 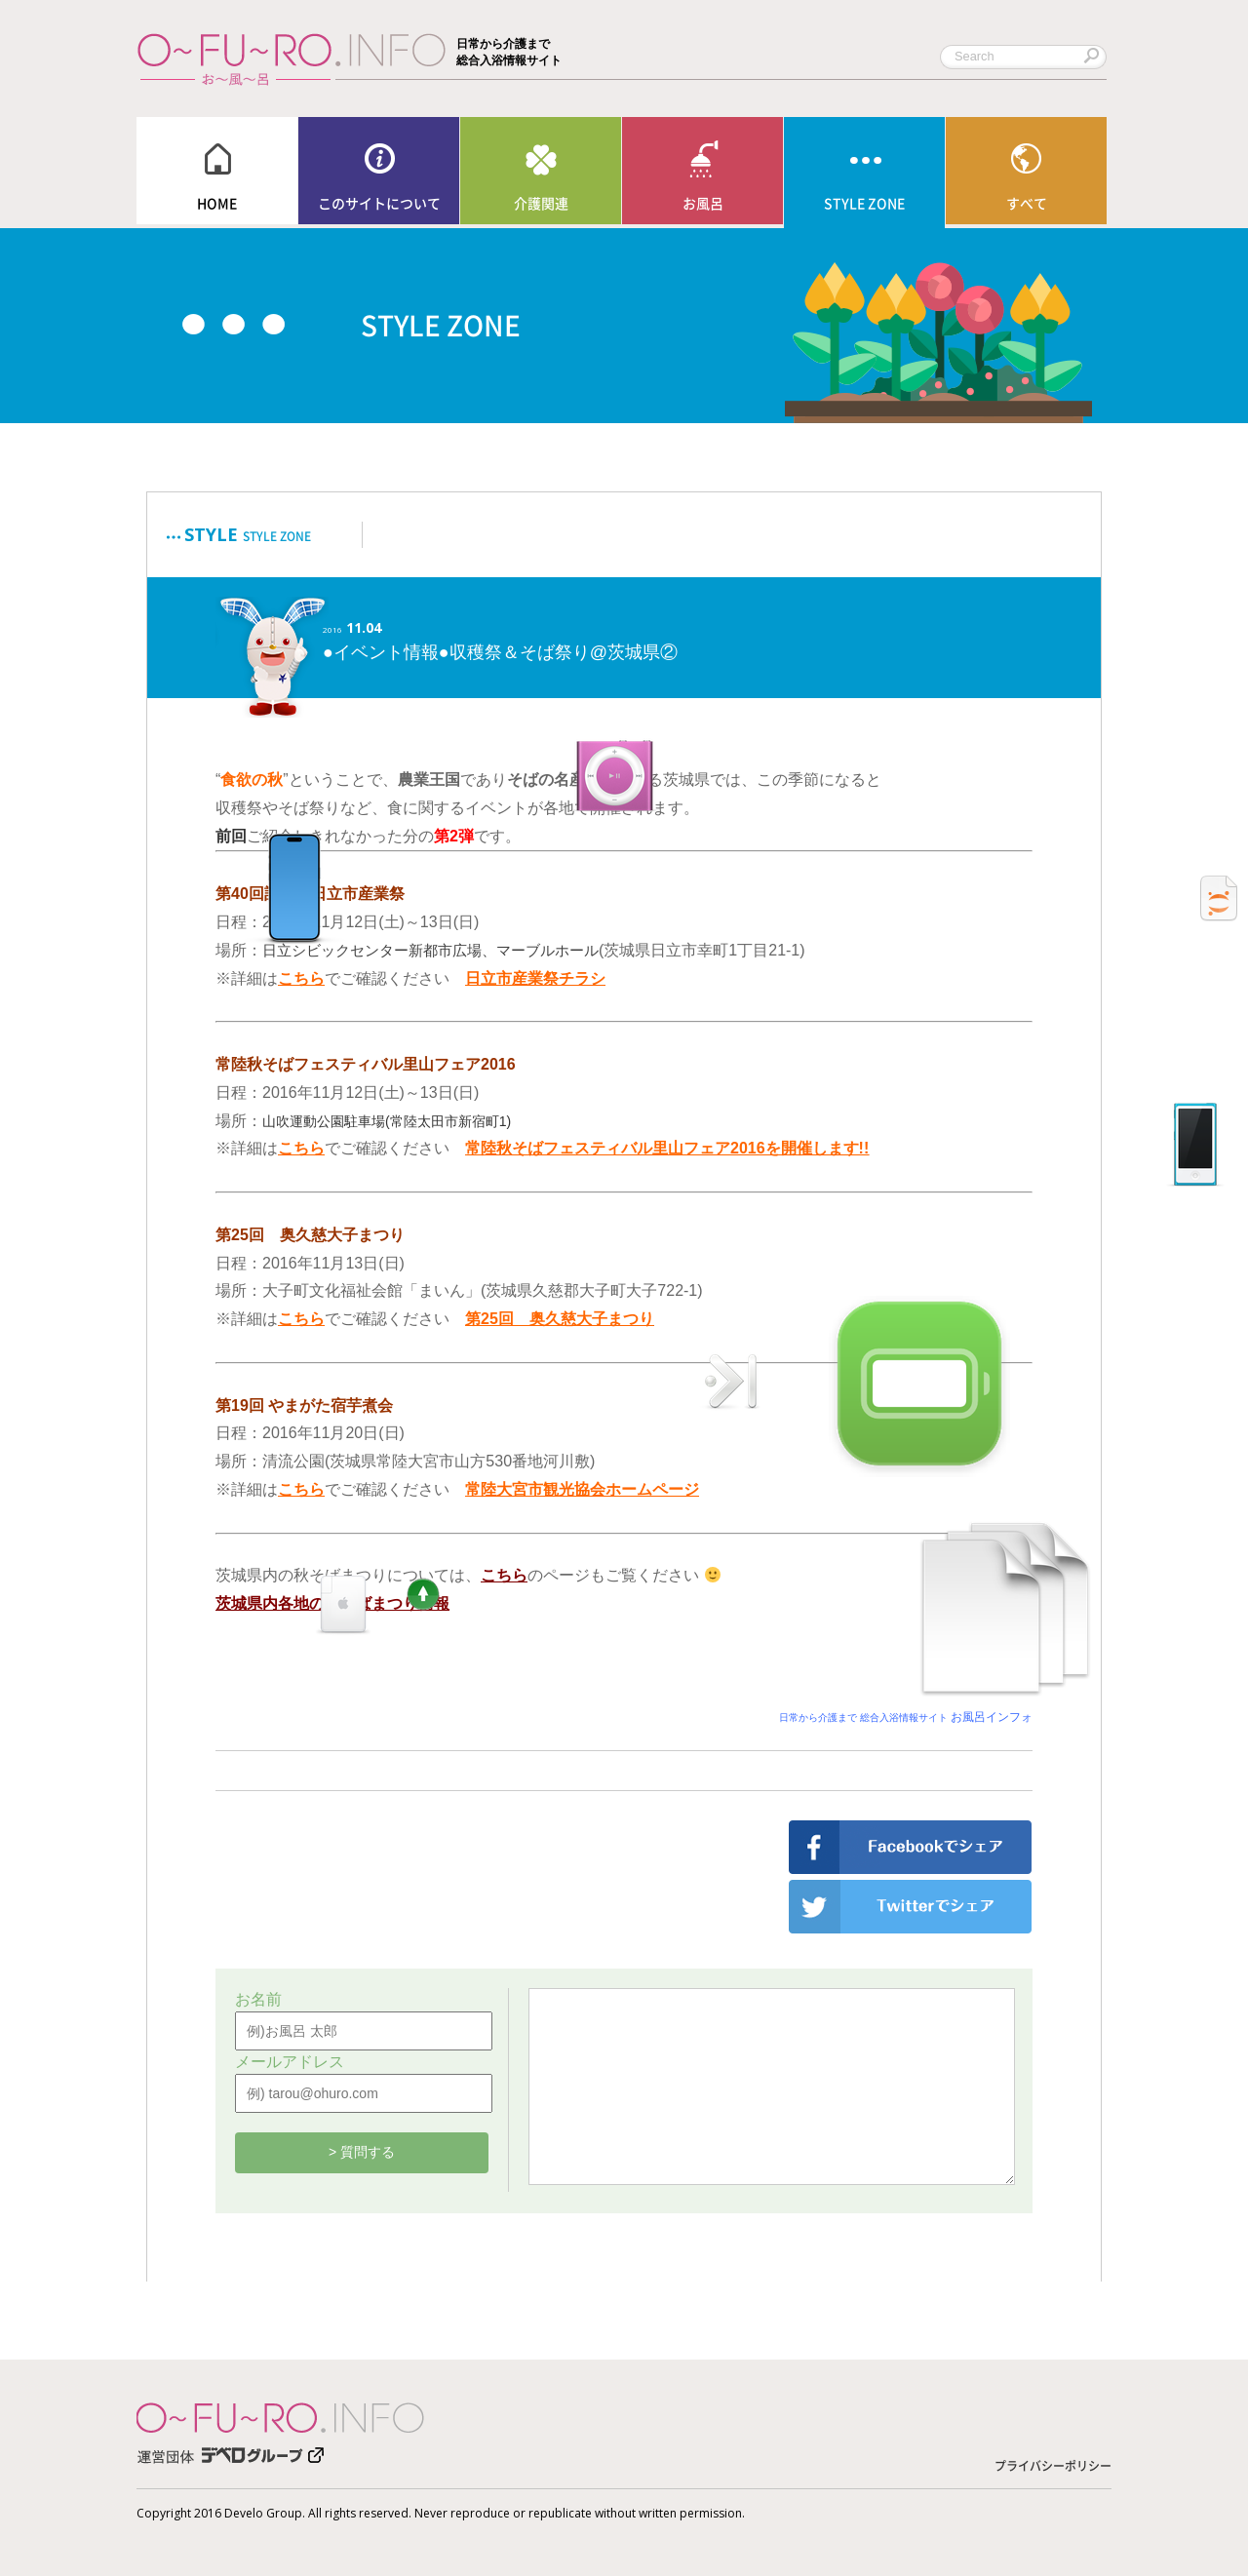 I want to click on iPod shuffle device connected, so click(x=614, y=775).